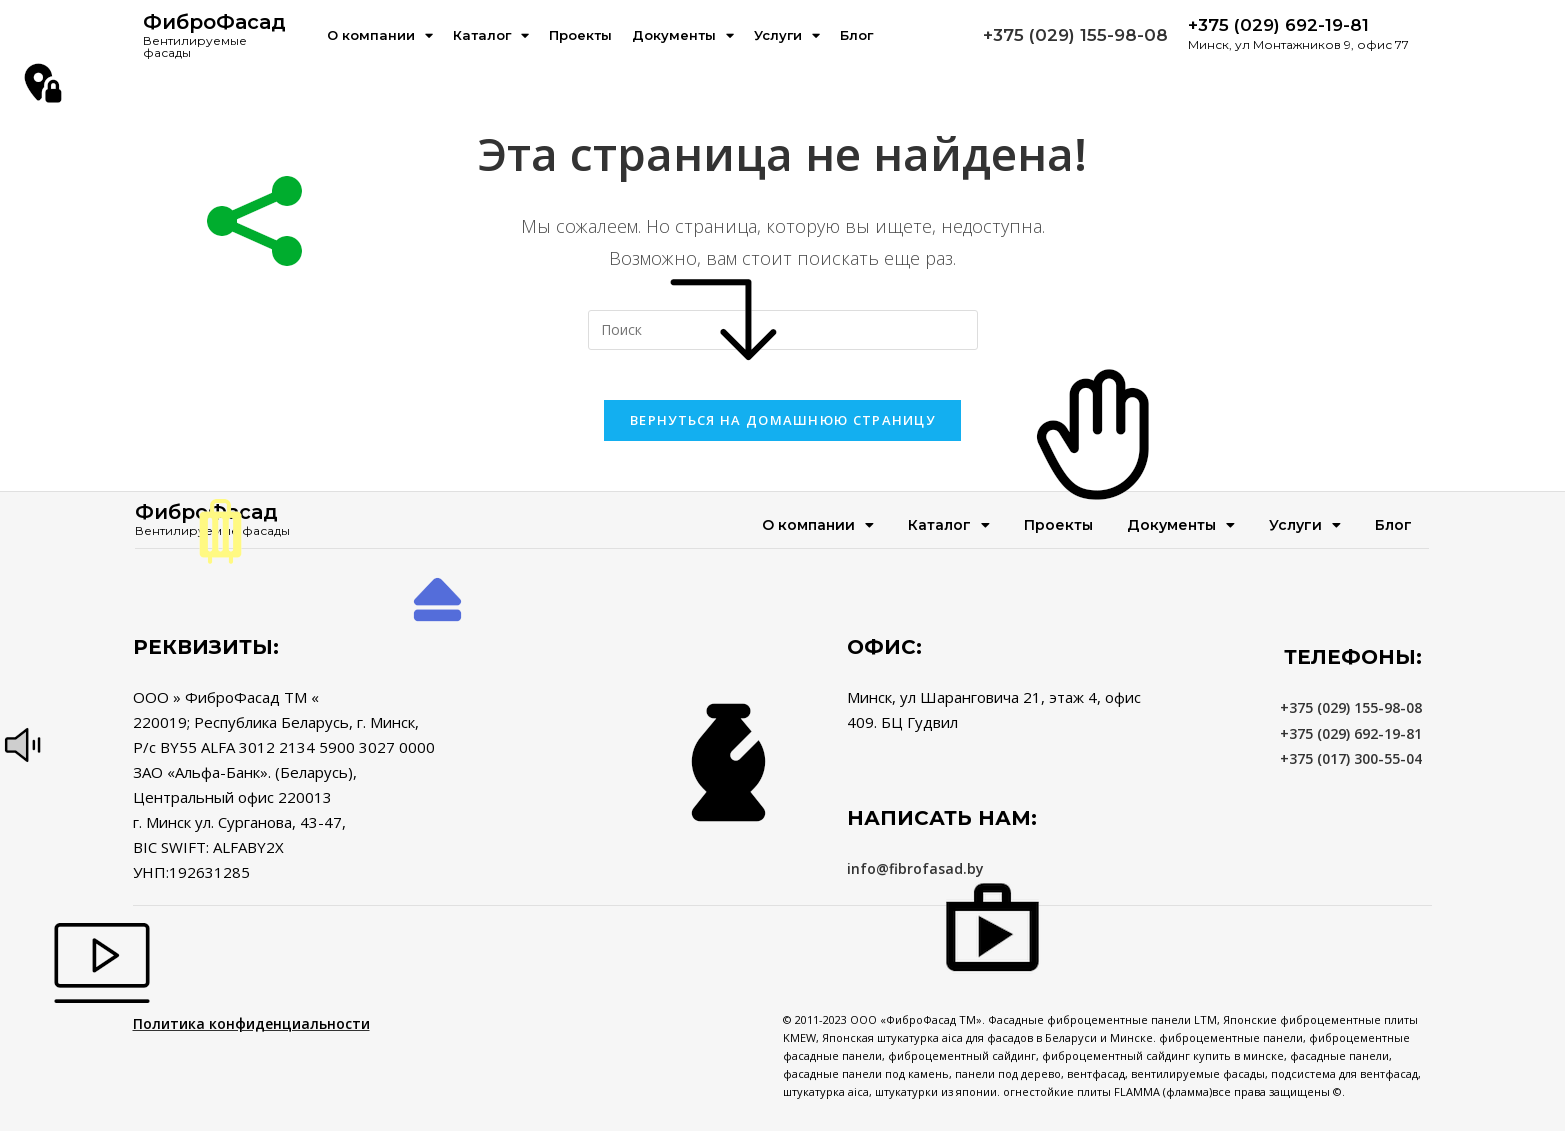 The width and height of the screenshot is (1565, 1141). I want to click on volume set to high, so click(22, 745).